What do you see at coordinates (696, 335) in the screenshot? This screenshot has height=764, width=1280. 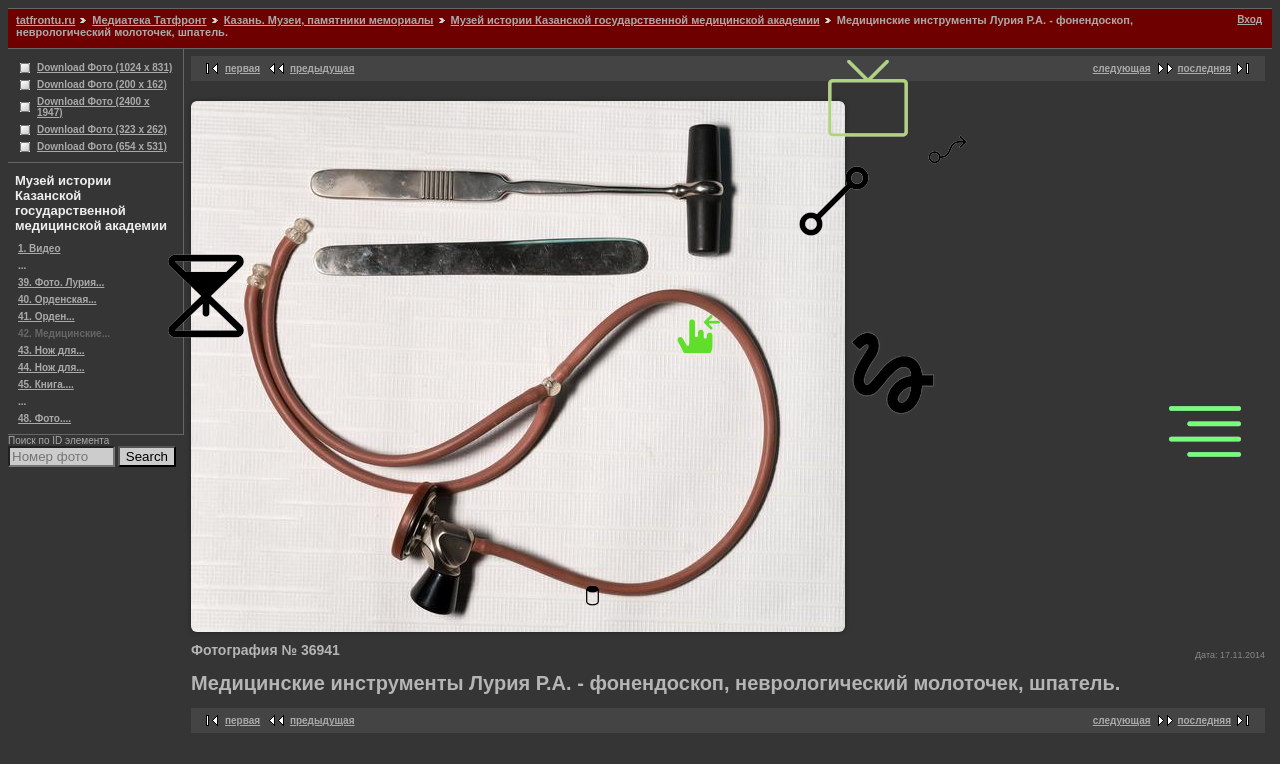 I see `swipe left to navigate or dismiss` at bounding box center [696, 335].